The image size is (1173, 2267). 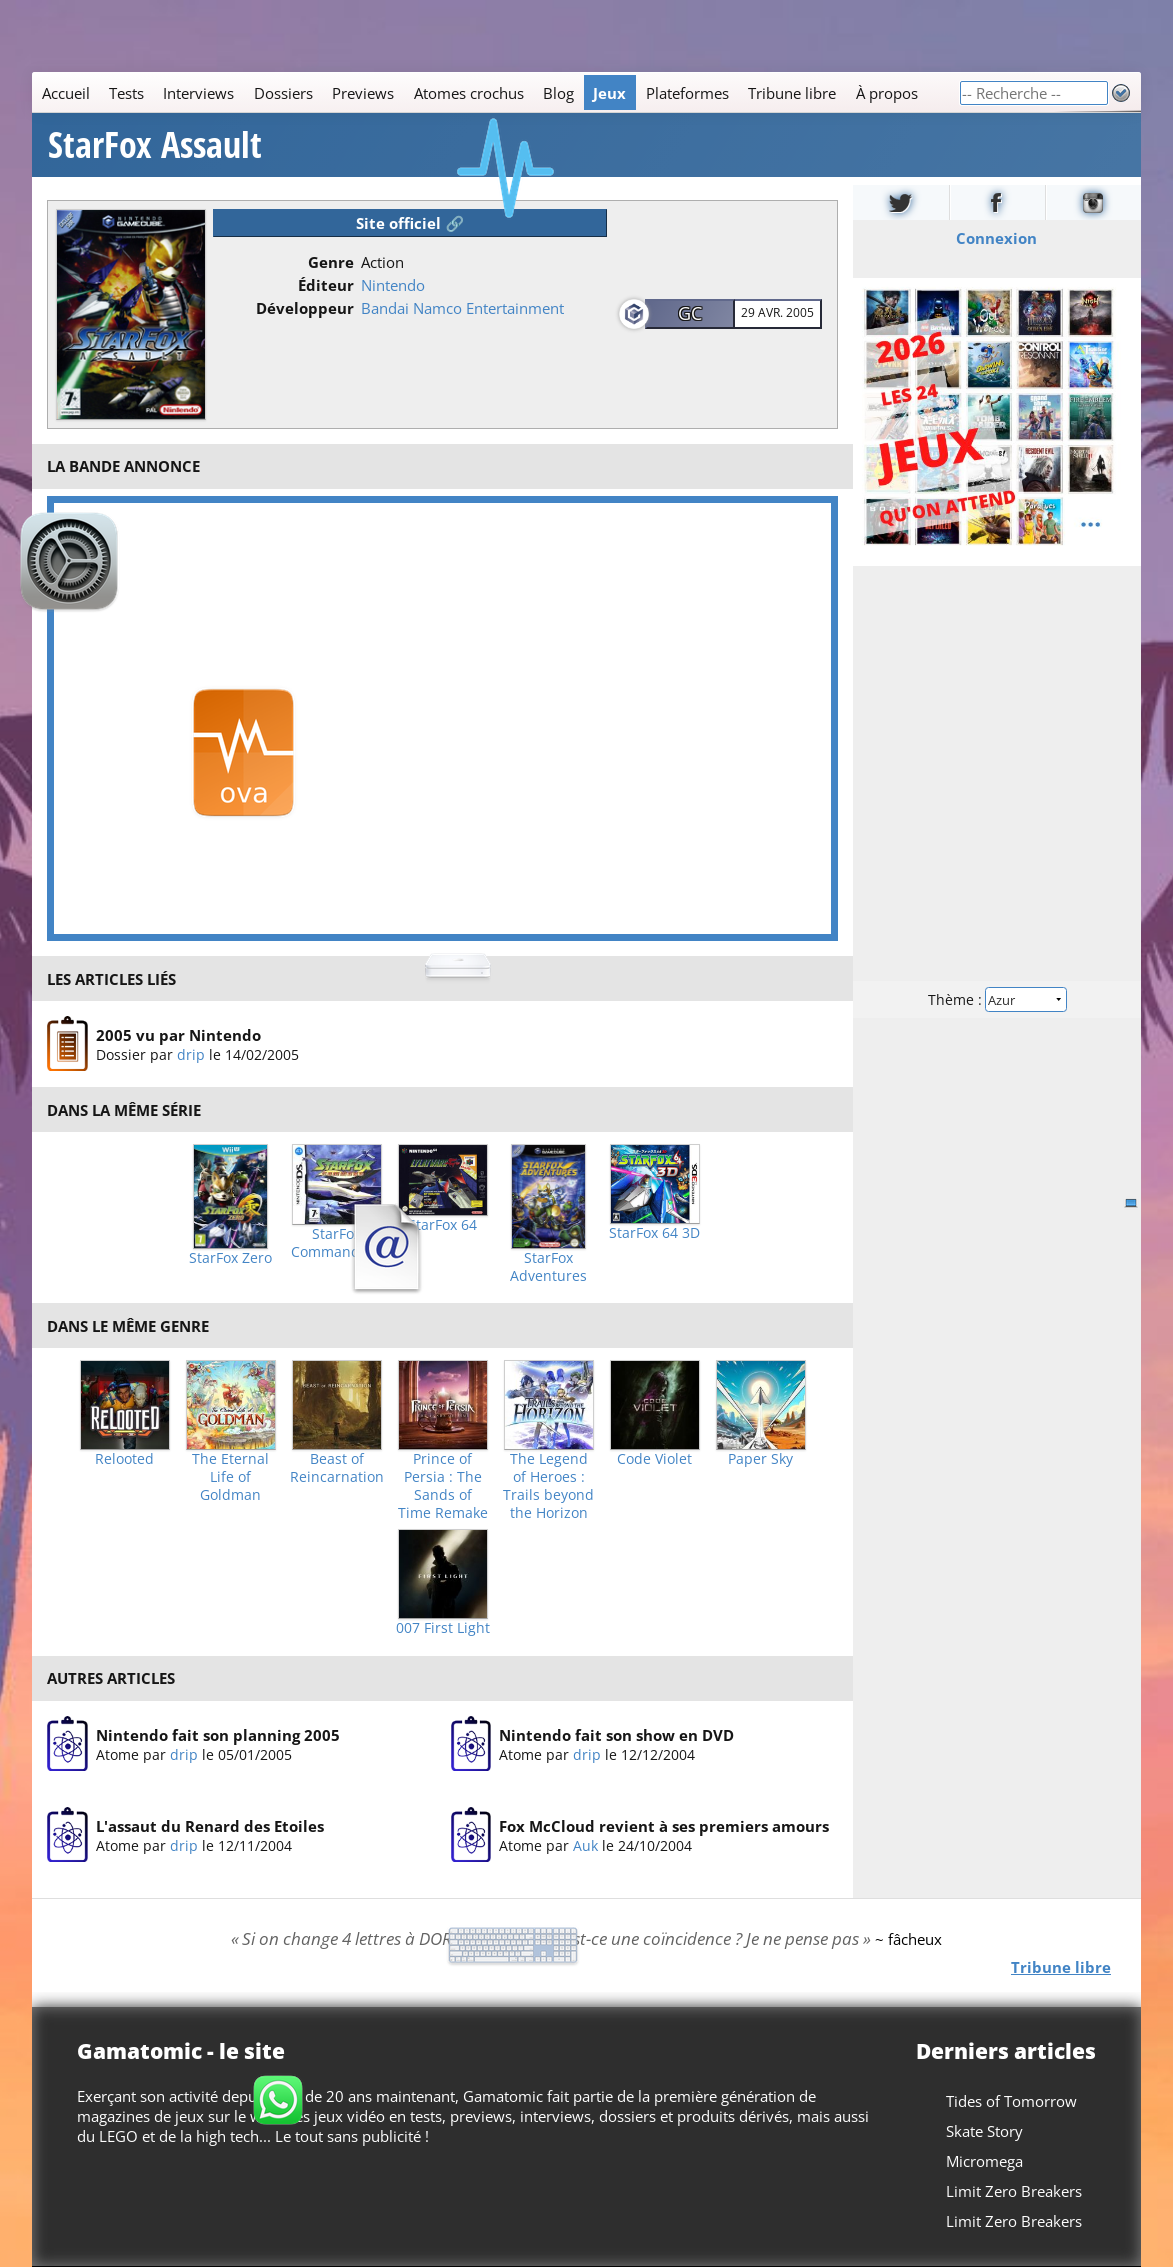 What do you see at coordinates (387, 1249) in the screenshot?
I see `access your saved web bookmarks` at bounding box center [387, 1249].